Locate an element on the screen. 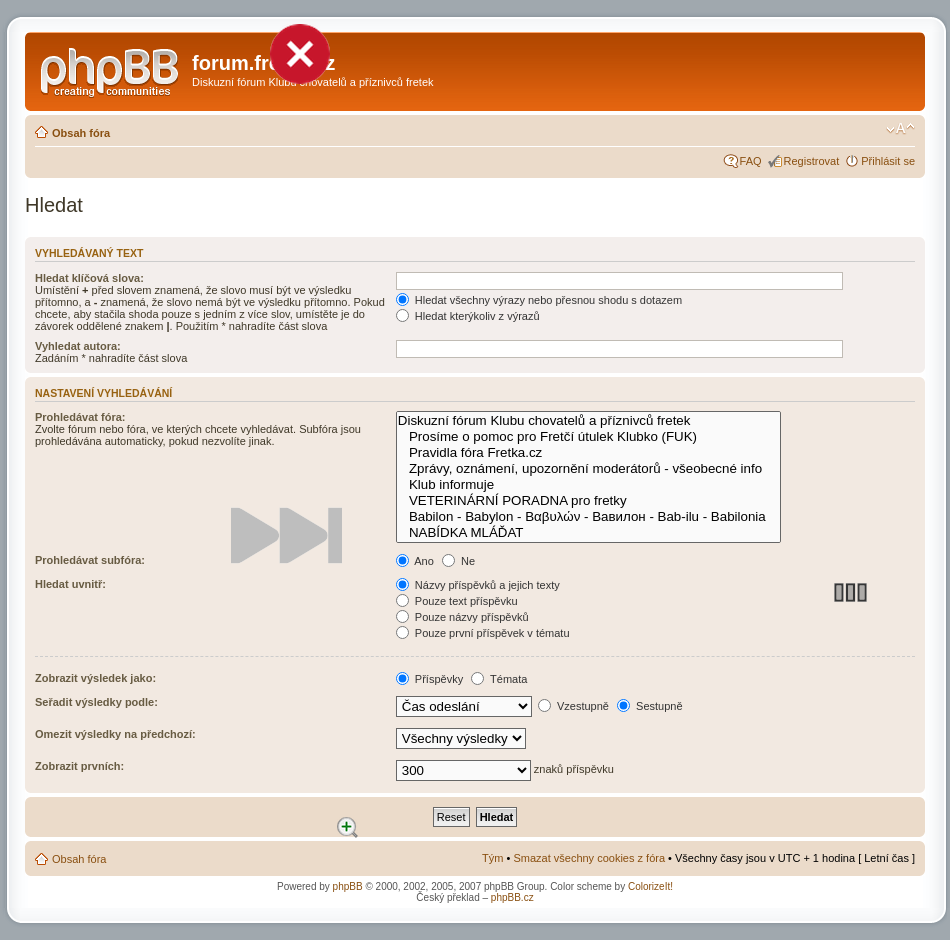 This screenshot has height=940, width=950. zoom in on the current view is located at coordinates (347, 827).